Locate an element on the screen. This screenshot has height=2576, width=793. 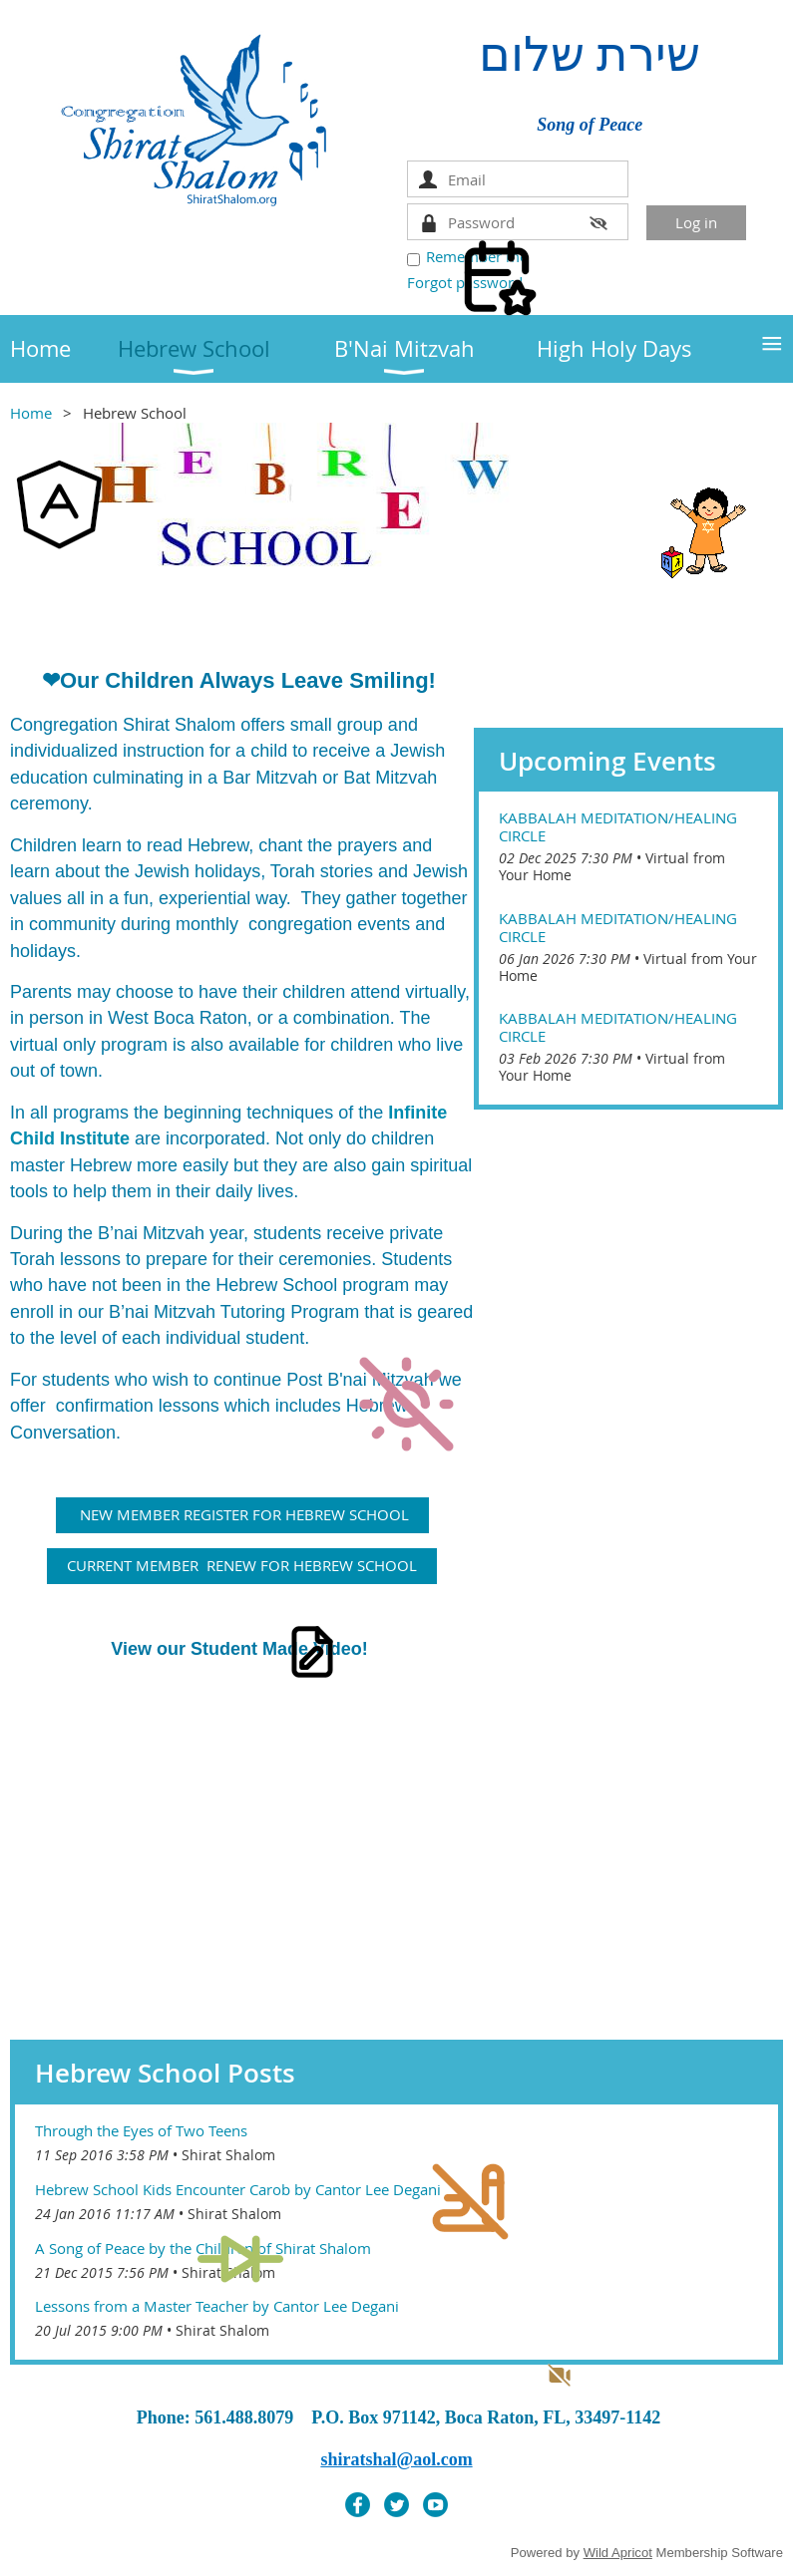
view starred or favorite events is located at coordinates (497, 276).